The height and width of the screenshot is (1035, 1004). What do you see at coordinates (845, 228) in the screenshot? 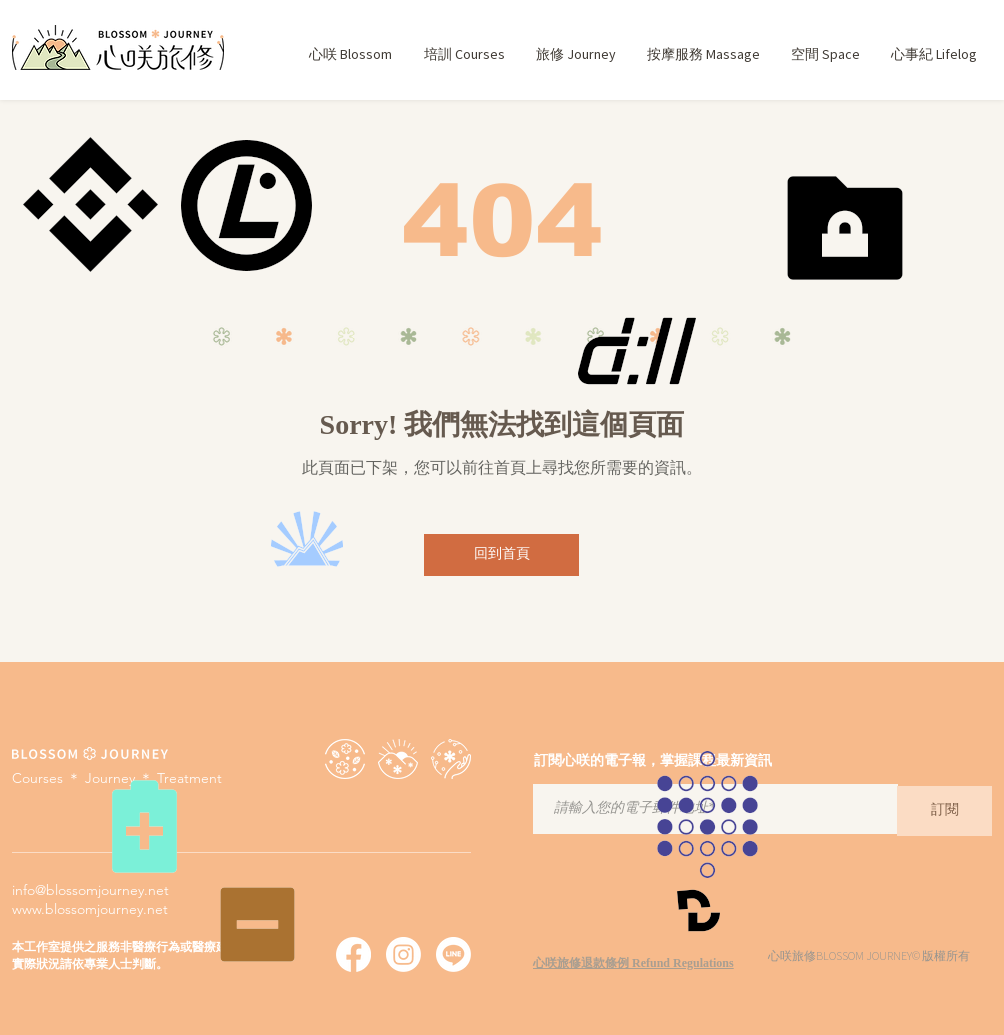
I see `access a password-protected folder` at bounding box center [845, 228].